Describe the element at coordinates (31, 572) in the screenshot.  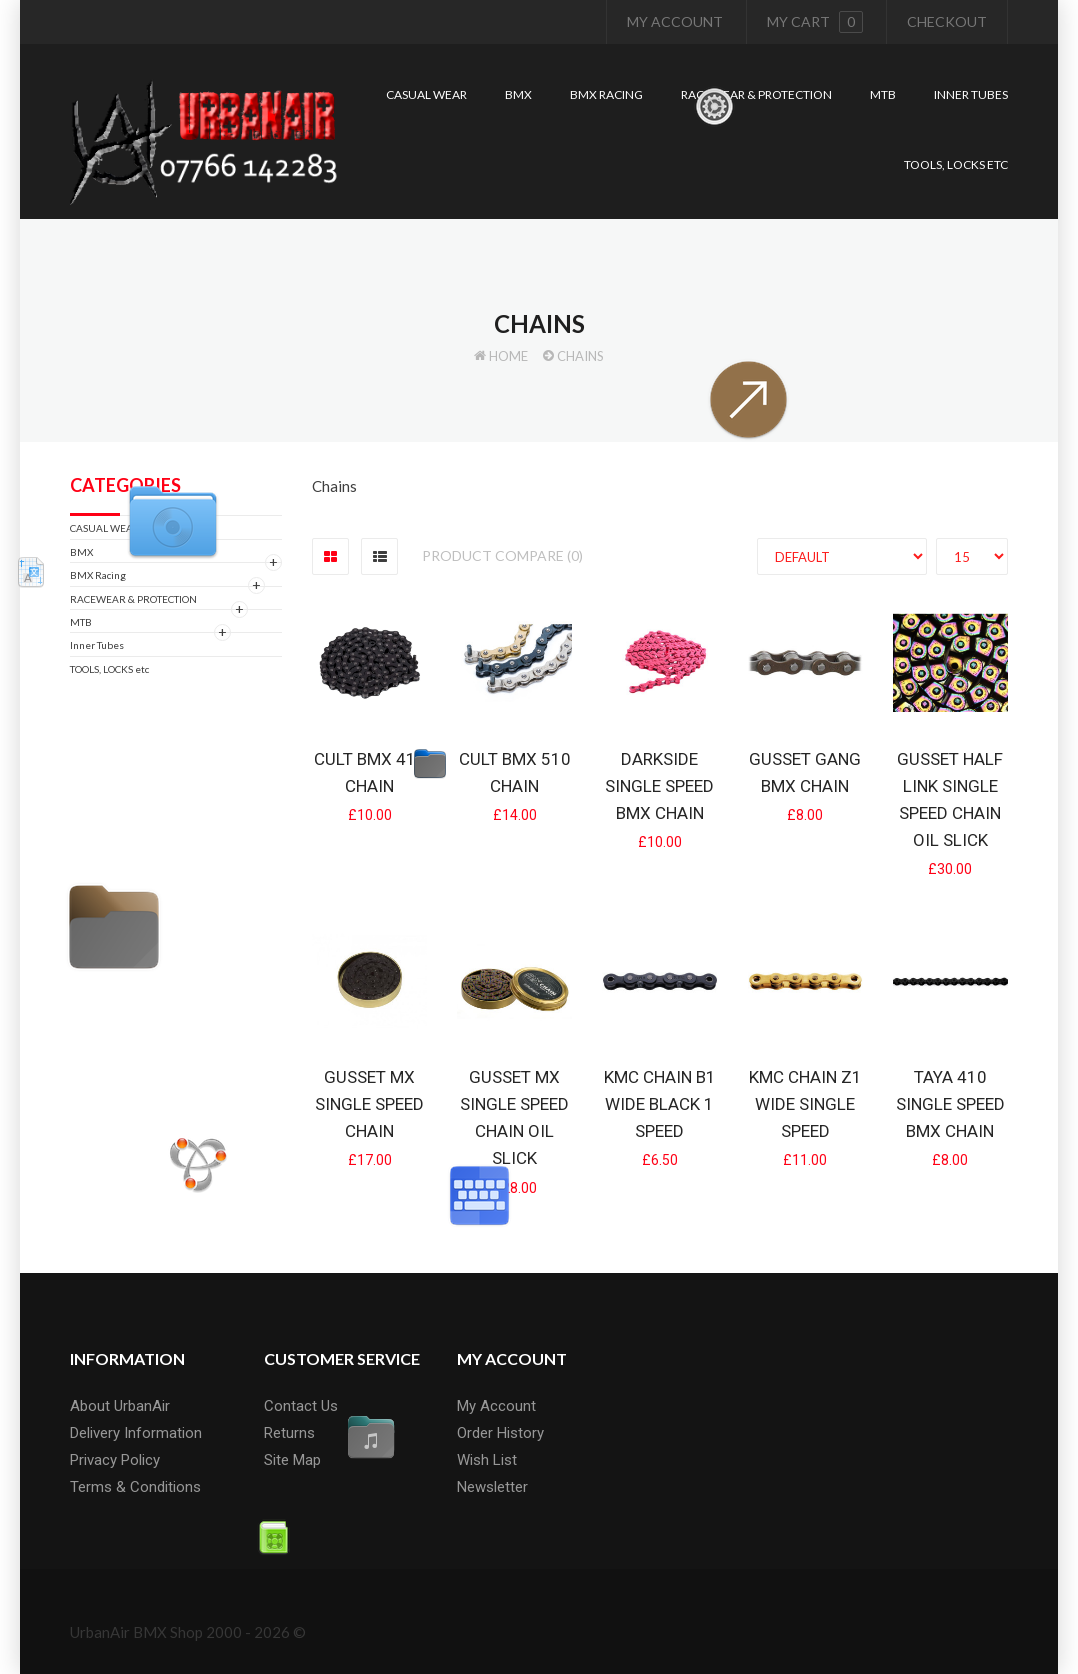
I see `a gettext translation template file (.pot)` at that location.